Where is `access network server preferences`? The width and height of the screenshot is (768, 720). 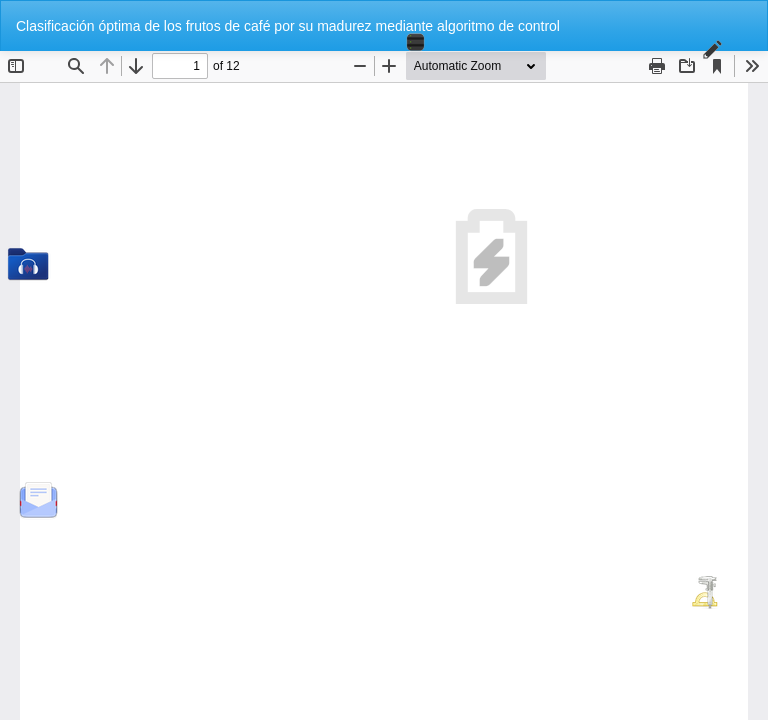 access network server preferences is located at coordinates (415, 42).